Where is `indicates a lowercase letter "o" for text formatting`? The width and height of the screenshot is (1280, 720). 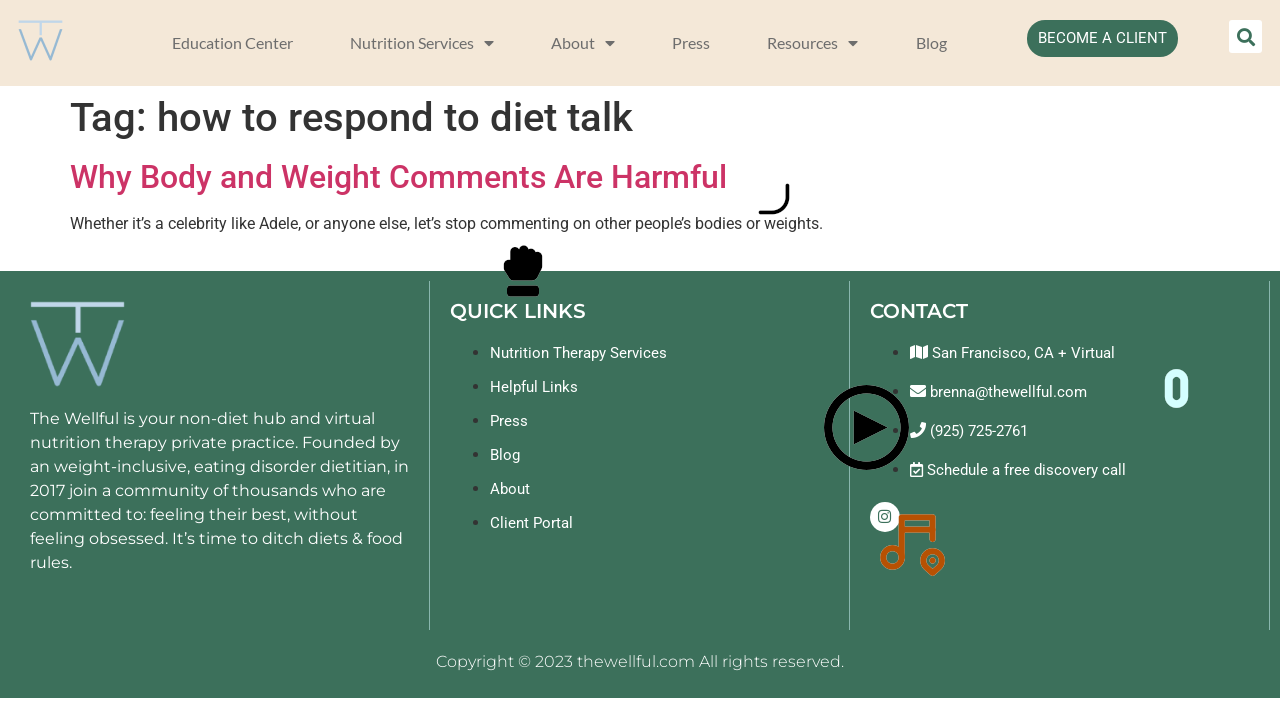 indicates a lowercase letter "o" for text formatting is located at coordinates (1176, 388).